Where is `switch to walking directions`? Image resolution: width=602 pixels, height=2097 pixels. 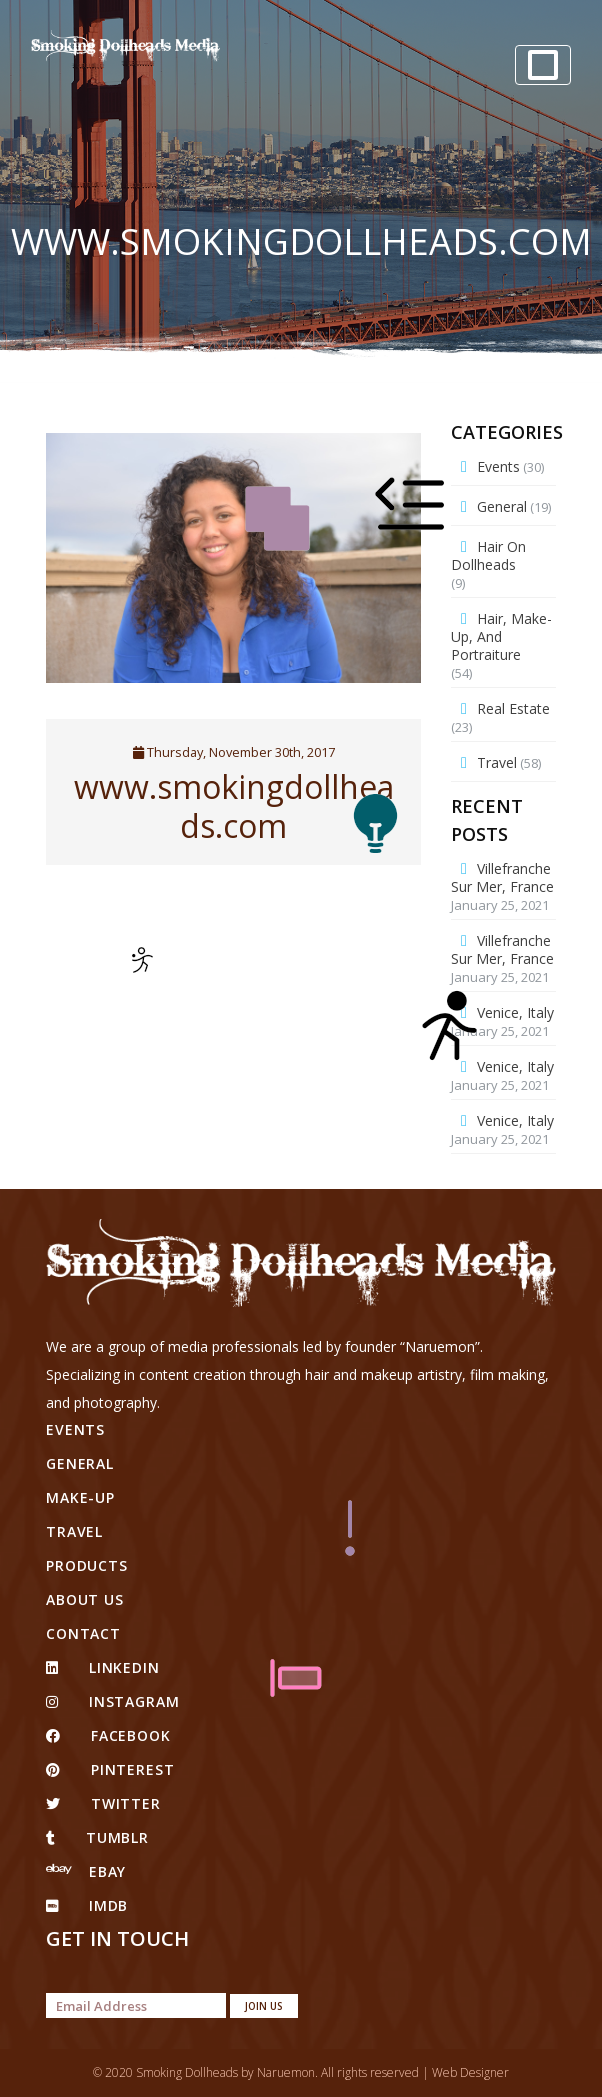
switch to walking directions is located at coordinates (449, 1025).